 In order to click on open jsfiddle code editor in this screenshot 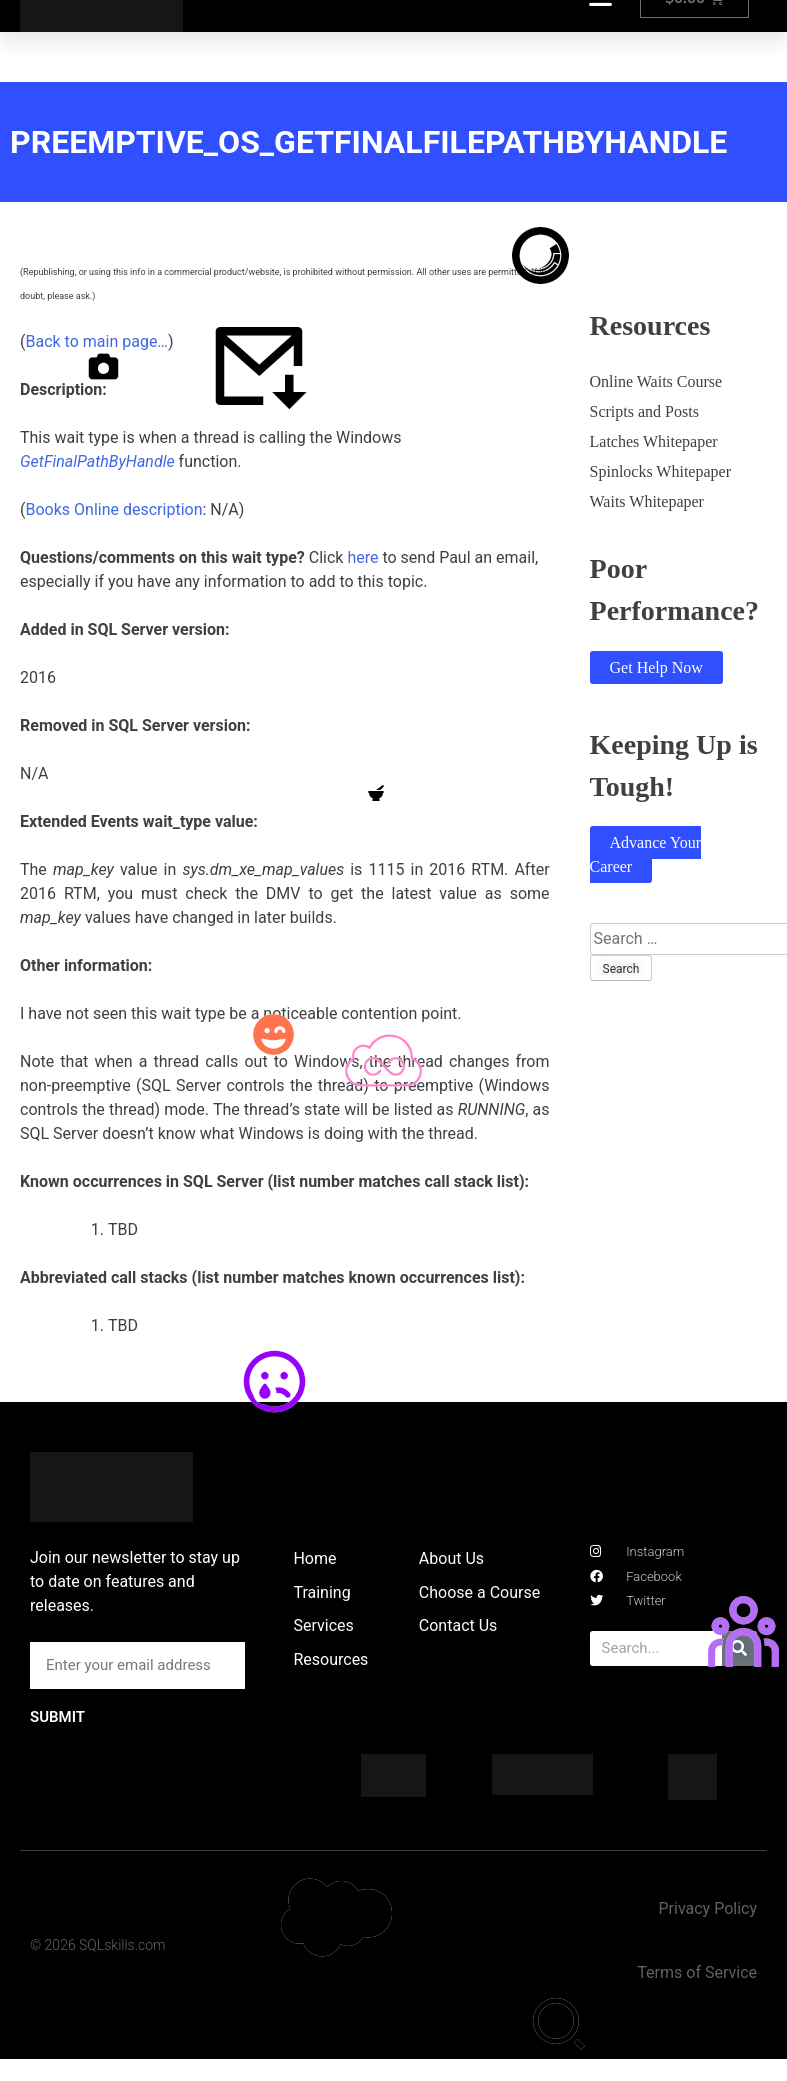, I will do `click(383, 1060)`.